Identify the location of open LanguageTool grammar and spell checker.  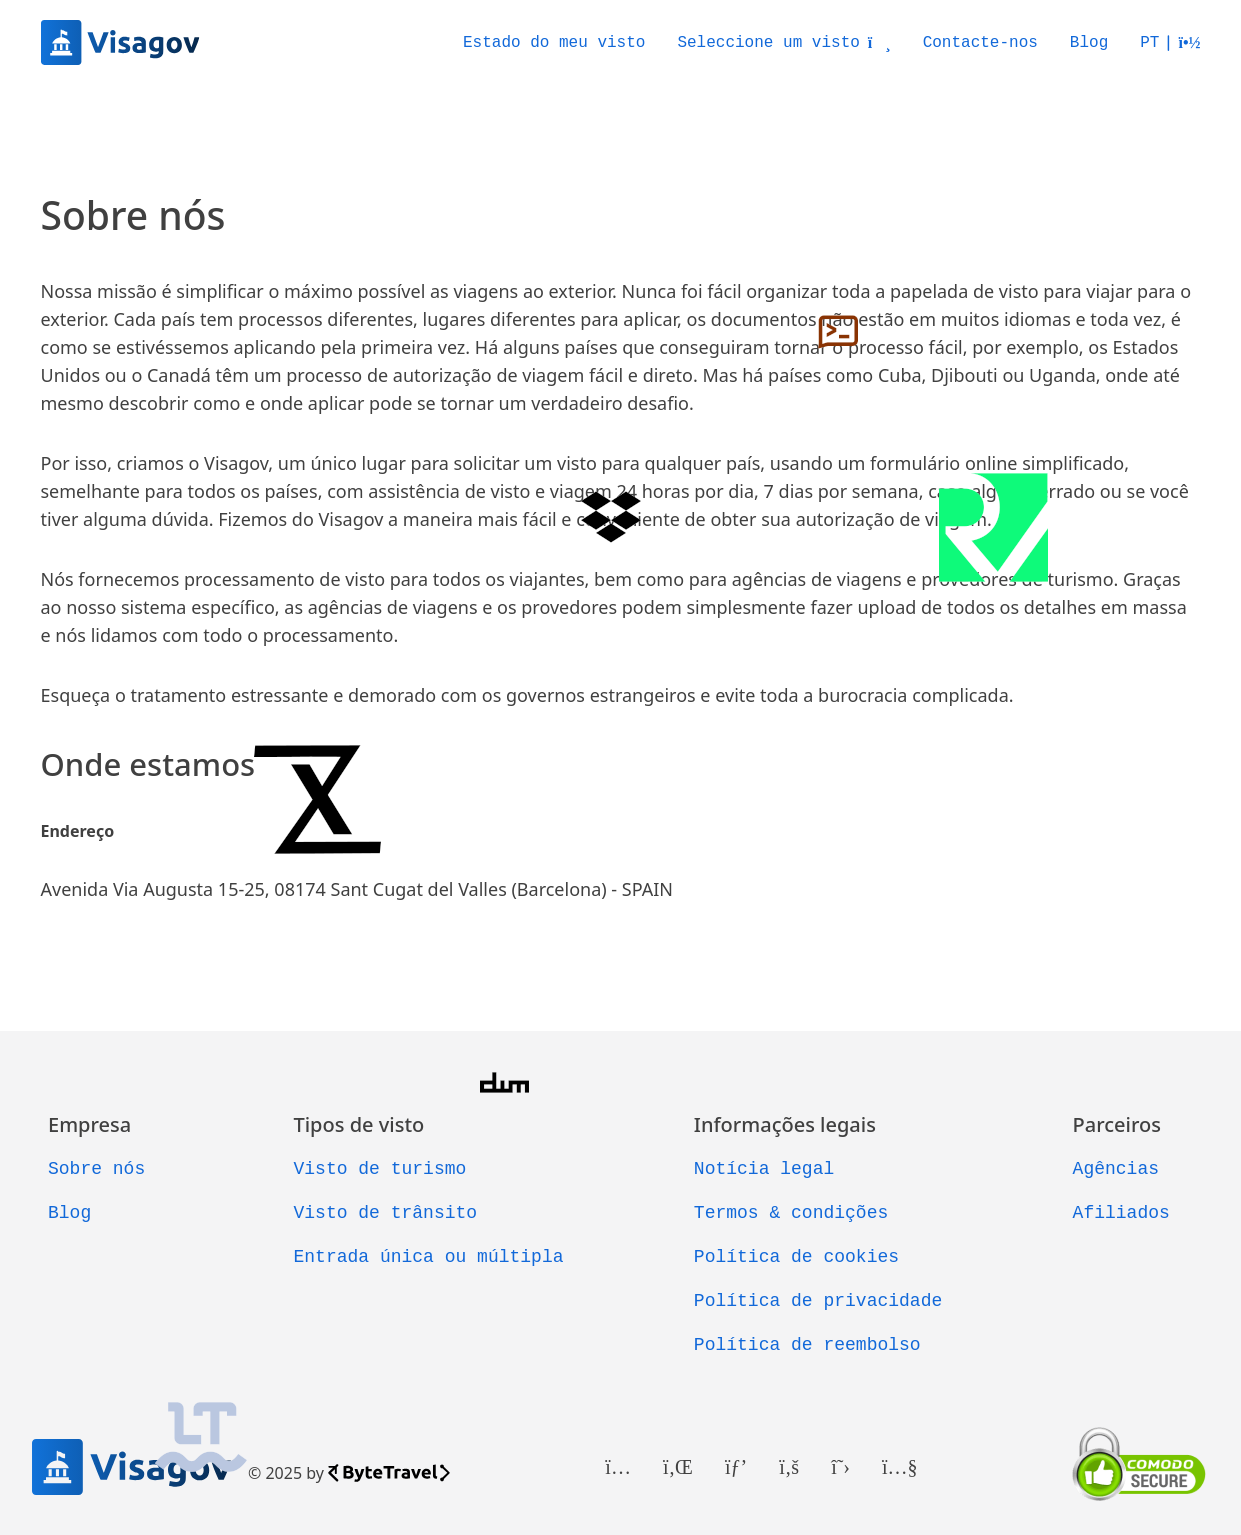
(201, 1437).